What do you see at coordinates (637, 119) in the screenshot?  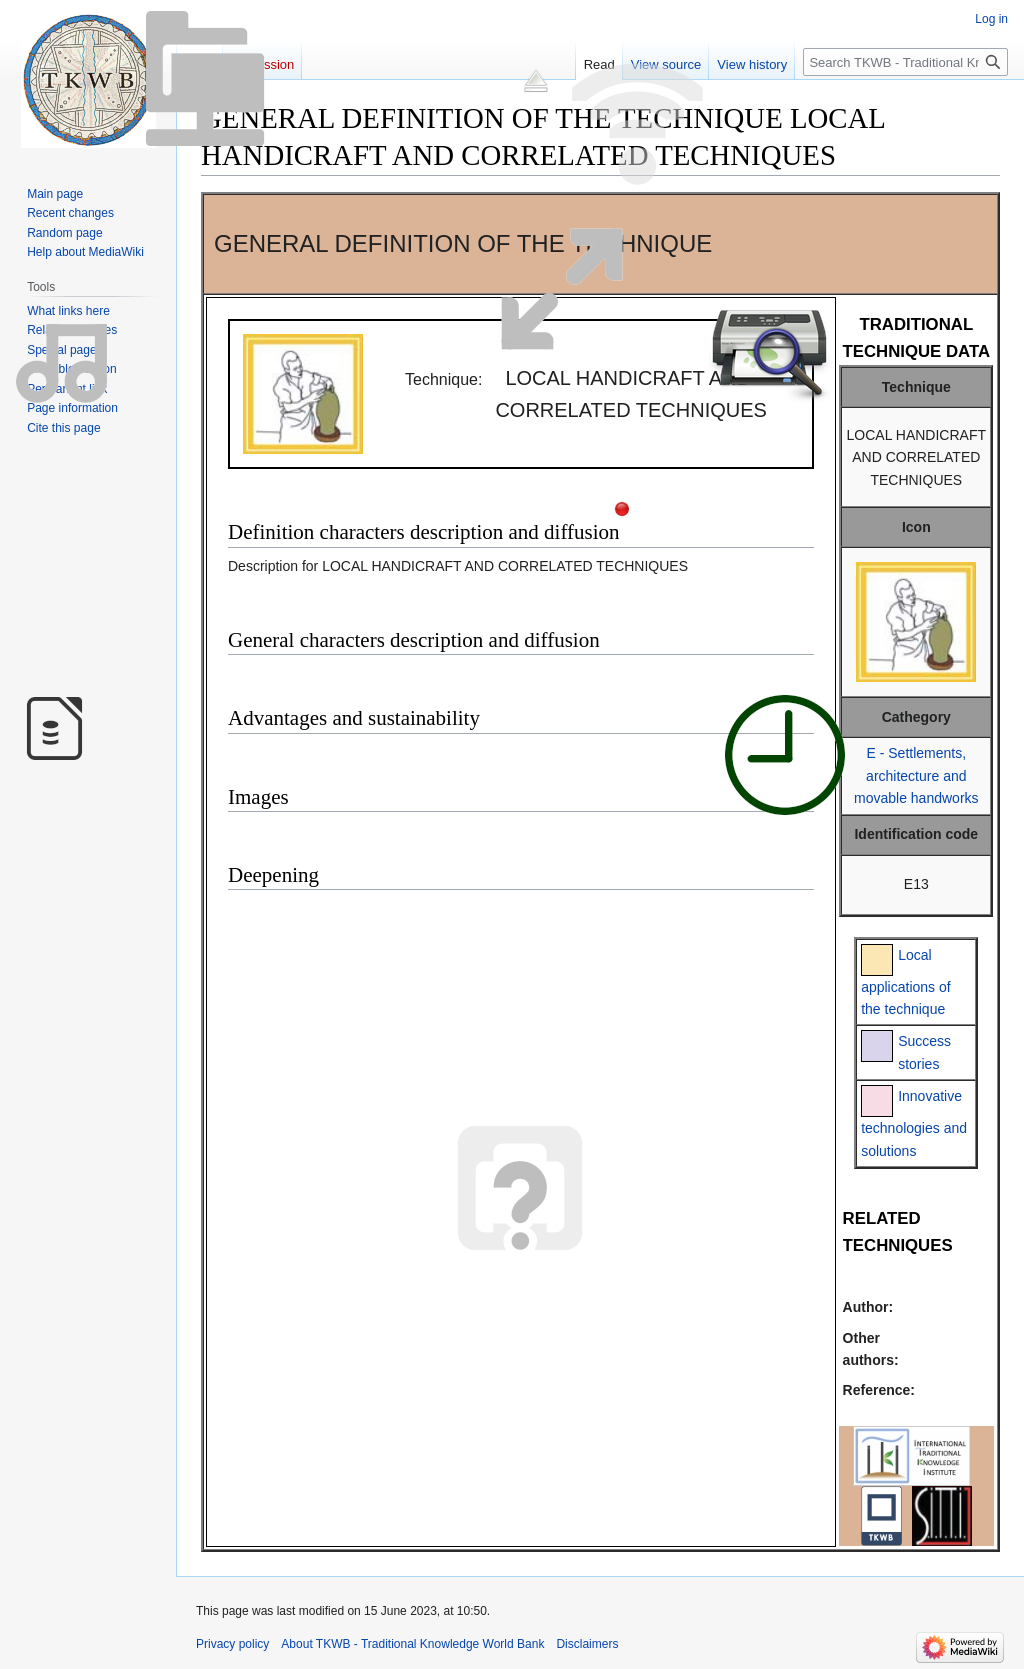 I see `indicates no wireless signal available` at bounding box center [637, 119].